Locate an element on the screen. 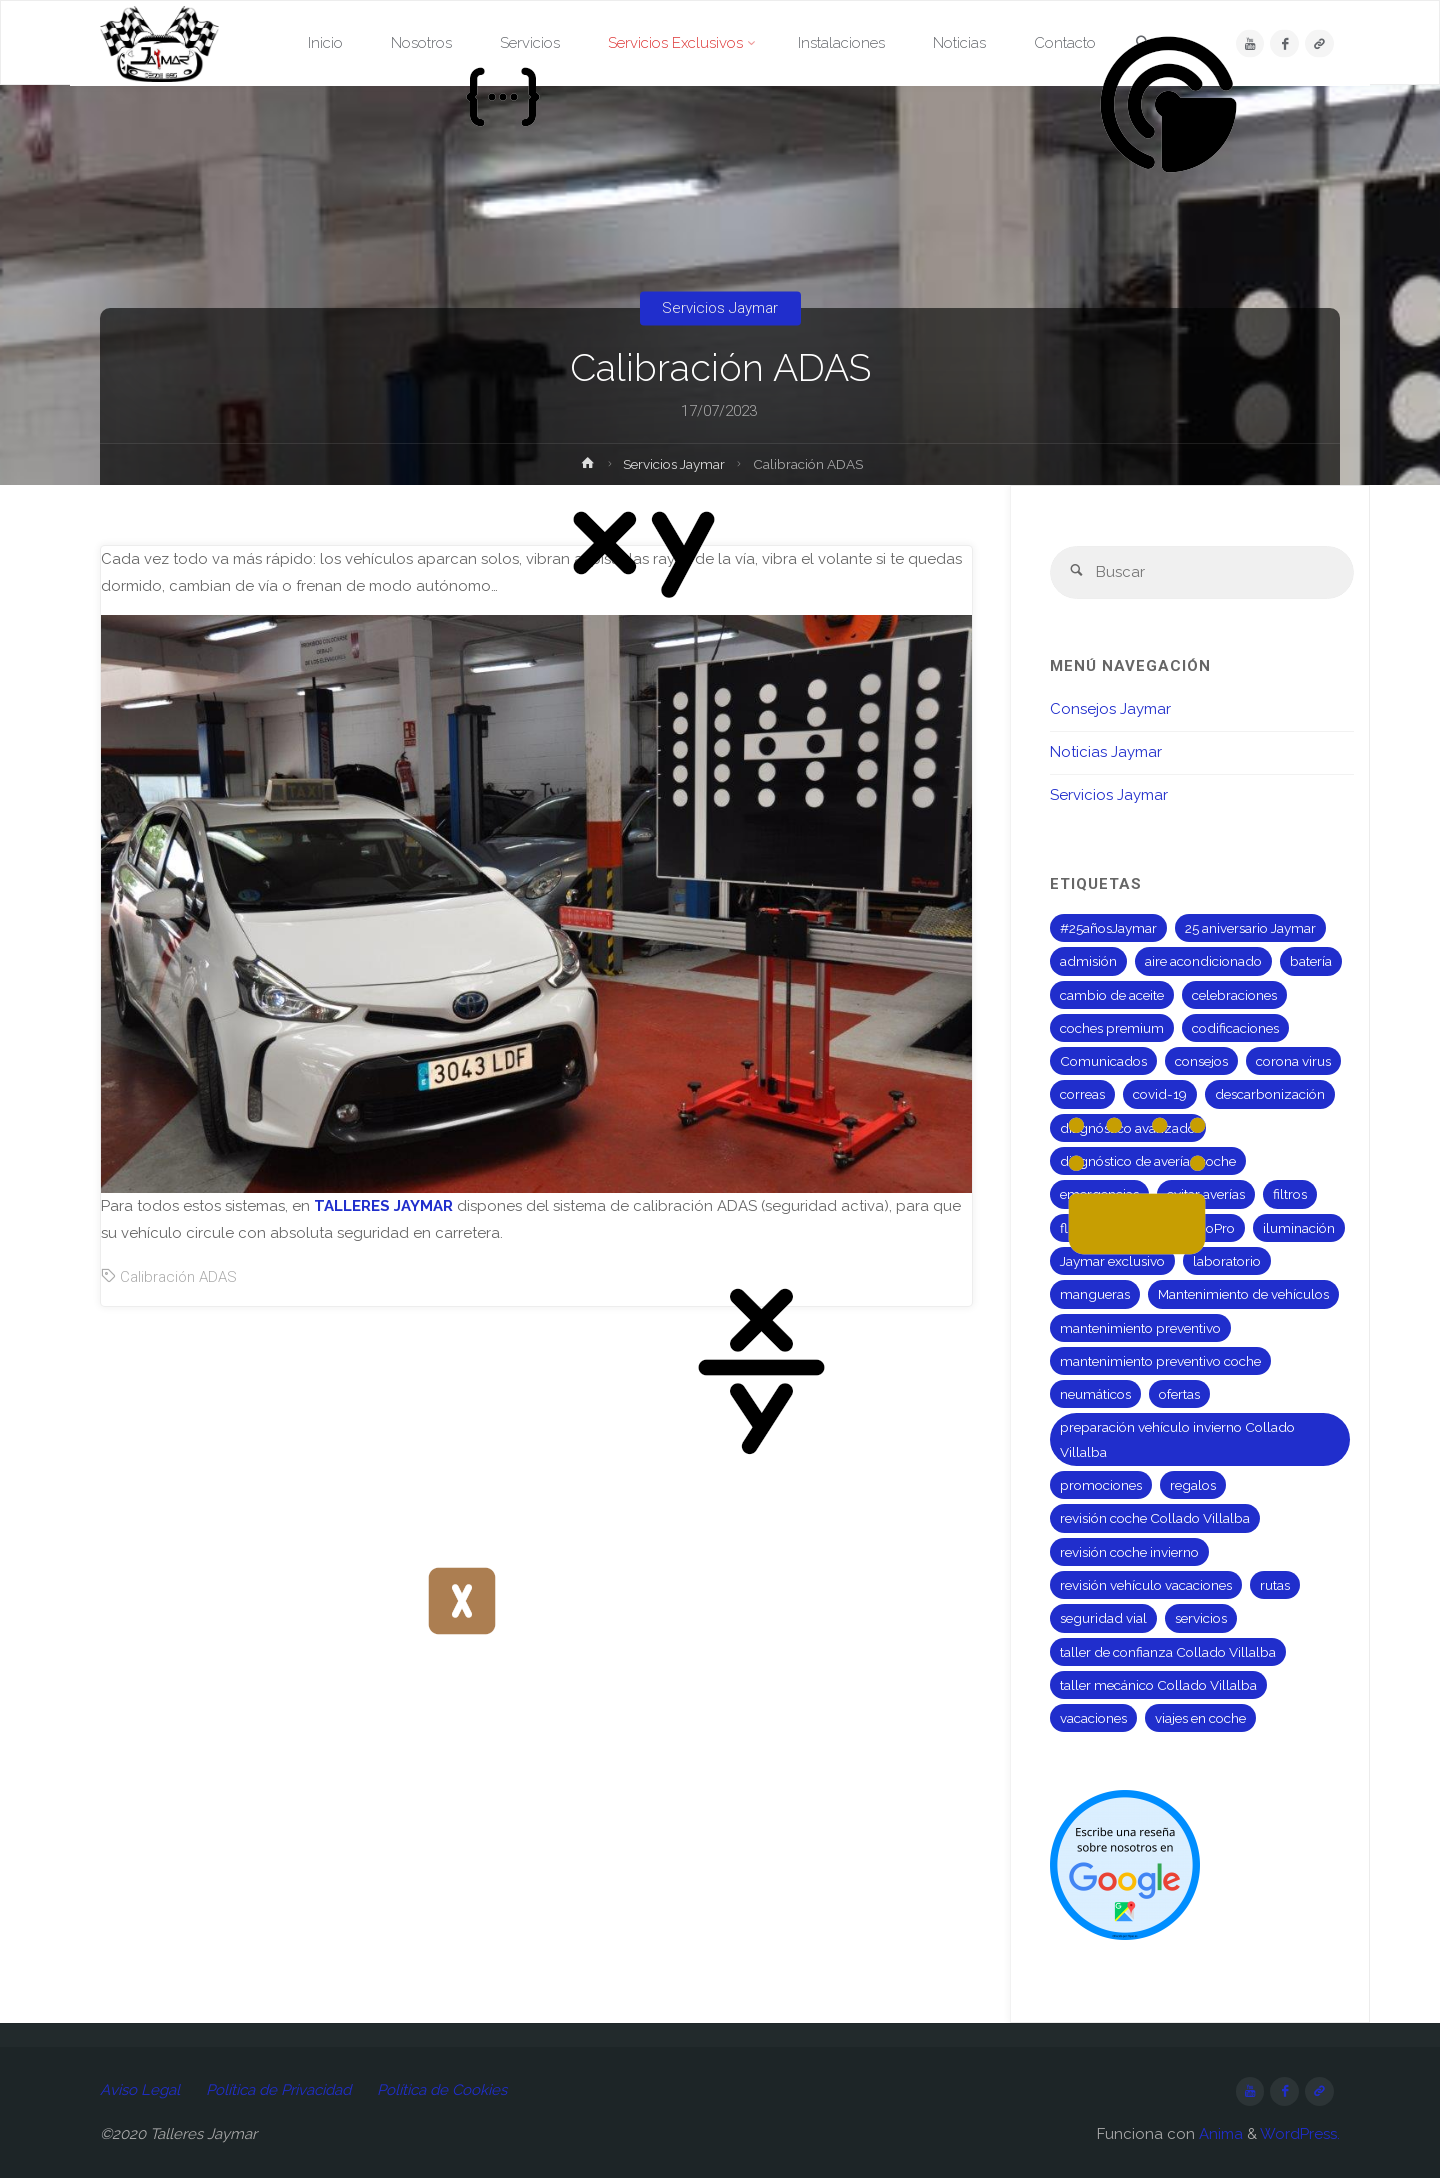 Image resolution: width=1440 pixels, height=2178 pixels. align content to bottom of container is located at coordinates (1137, 1186).